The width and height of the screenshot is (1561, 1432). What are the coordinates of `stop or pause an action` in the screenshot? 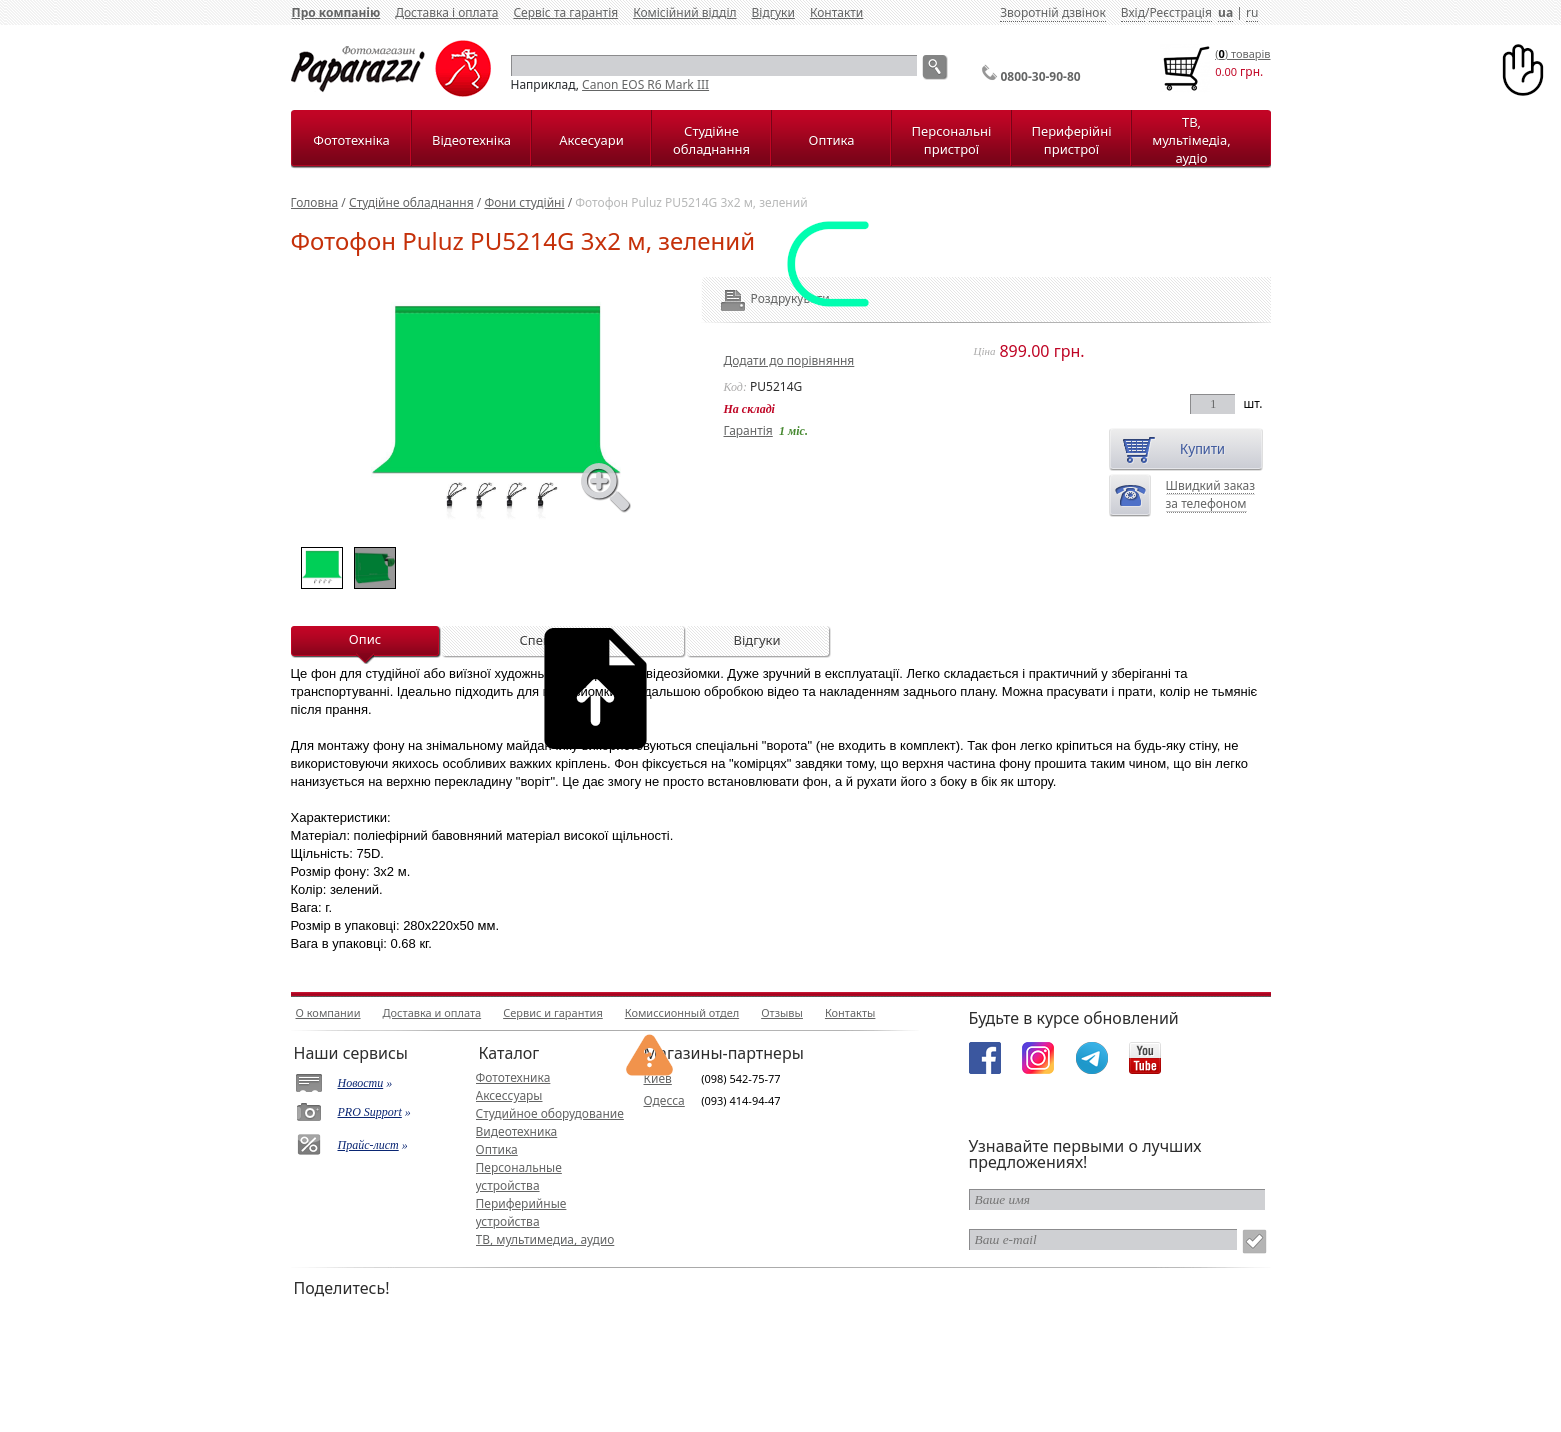 It's located at (1523, 70).